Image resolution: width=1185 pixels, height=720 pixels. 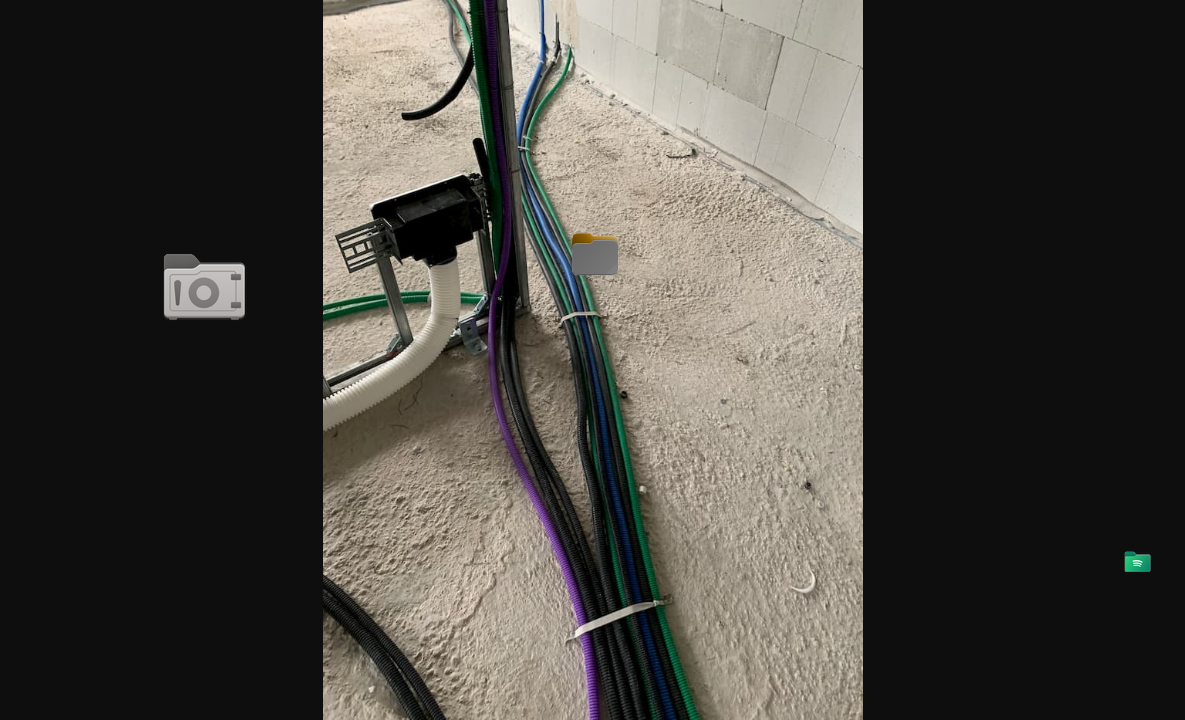 I want to click on open a folder to view its contents, so click(x=595, y=254).